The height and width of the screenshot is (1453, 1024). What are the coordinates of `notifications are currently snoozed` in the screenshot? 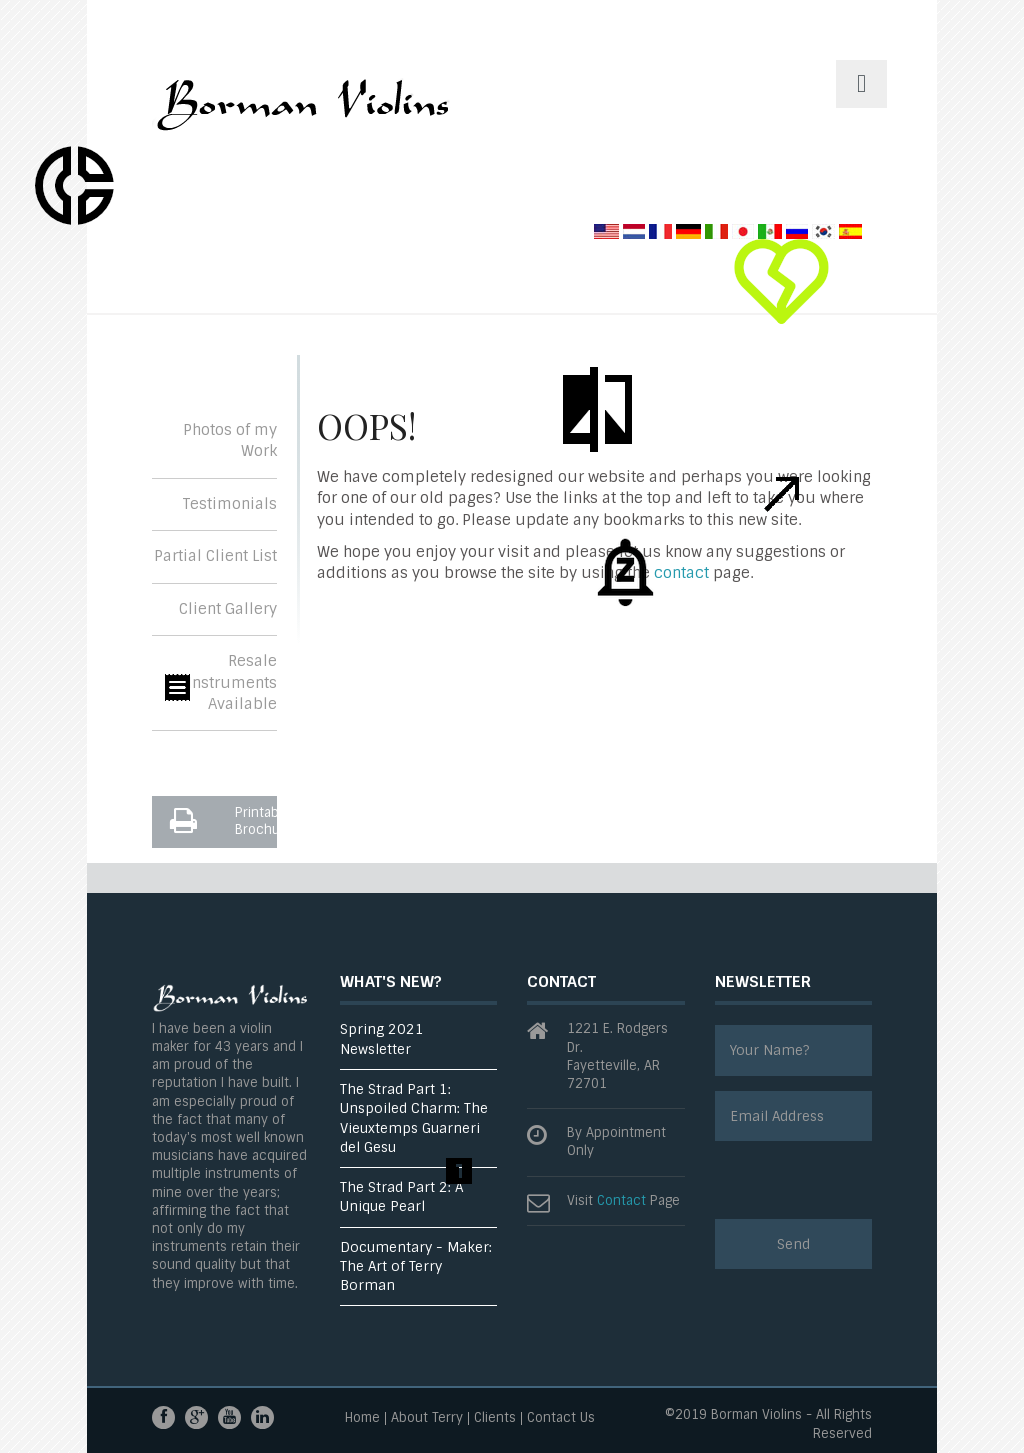 It's located at (625, 571).